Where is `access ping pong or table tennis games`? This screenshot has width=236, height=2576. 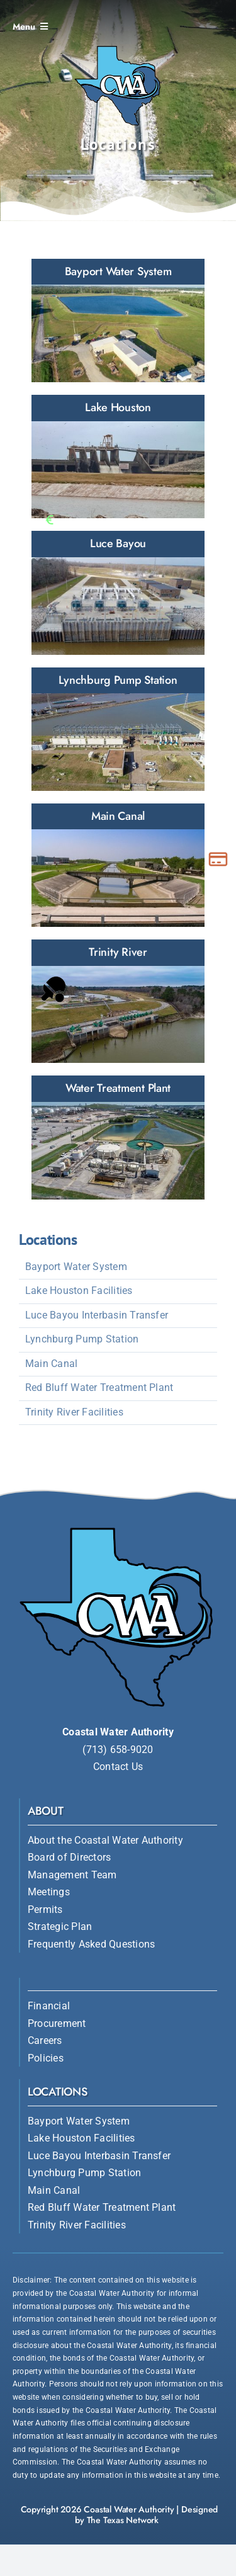 access ping pong or table tennis games is located at coordinates (53, 989).